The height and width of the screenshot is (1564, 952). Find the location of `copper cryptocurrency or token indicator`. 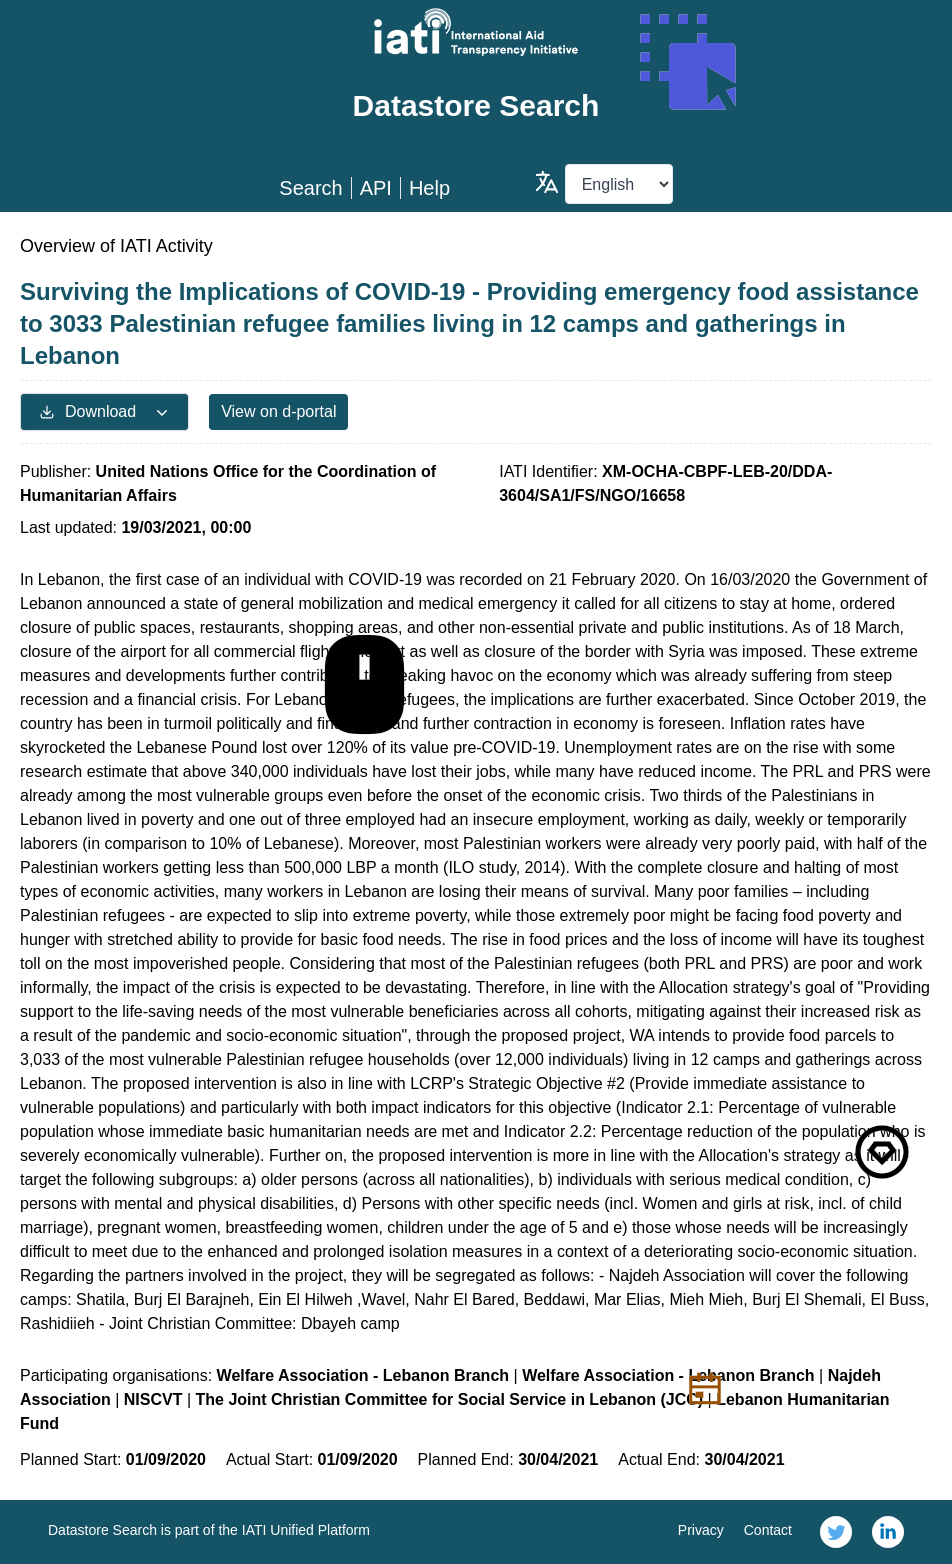

copper cryptocurrency or token indicator is located at coordinates (882, 1152).